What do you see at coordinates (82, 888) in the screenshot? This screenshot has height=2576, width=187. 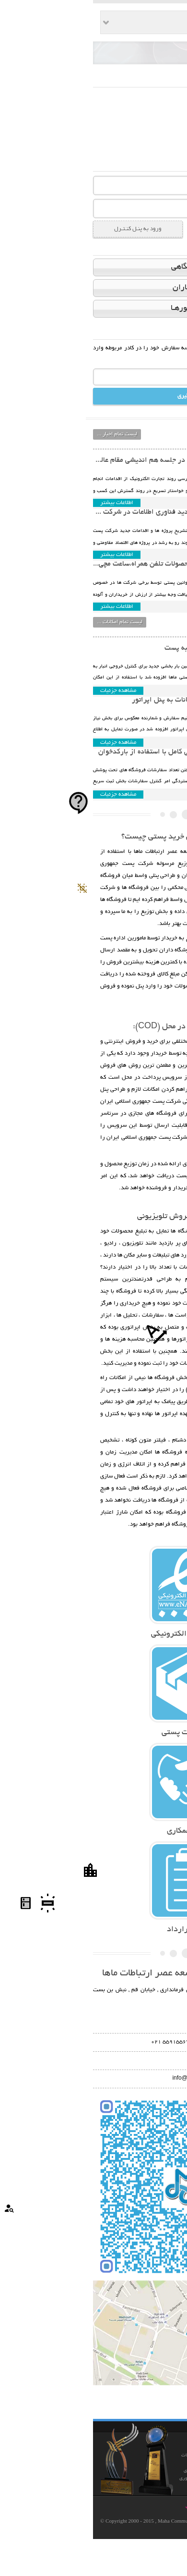 I see `artboard or canvas is disabled` at bounding box center [82, 888].